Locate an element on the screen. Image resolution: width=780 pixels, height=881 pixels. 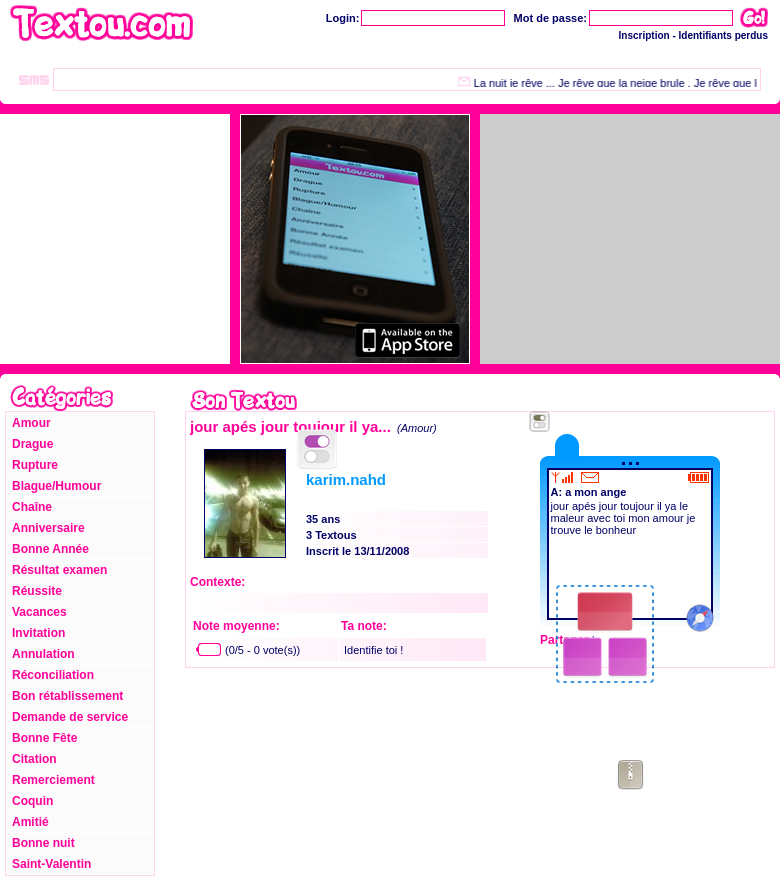
open file roller archive manager is located at coordinates (630, 774).